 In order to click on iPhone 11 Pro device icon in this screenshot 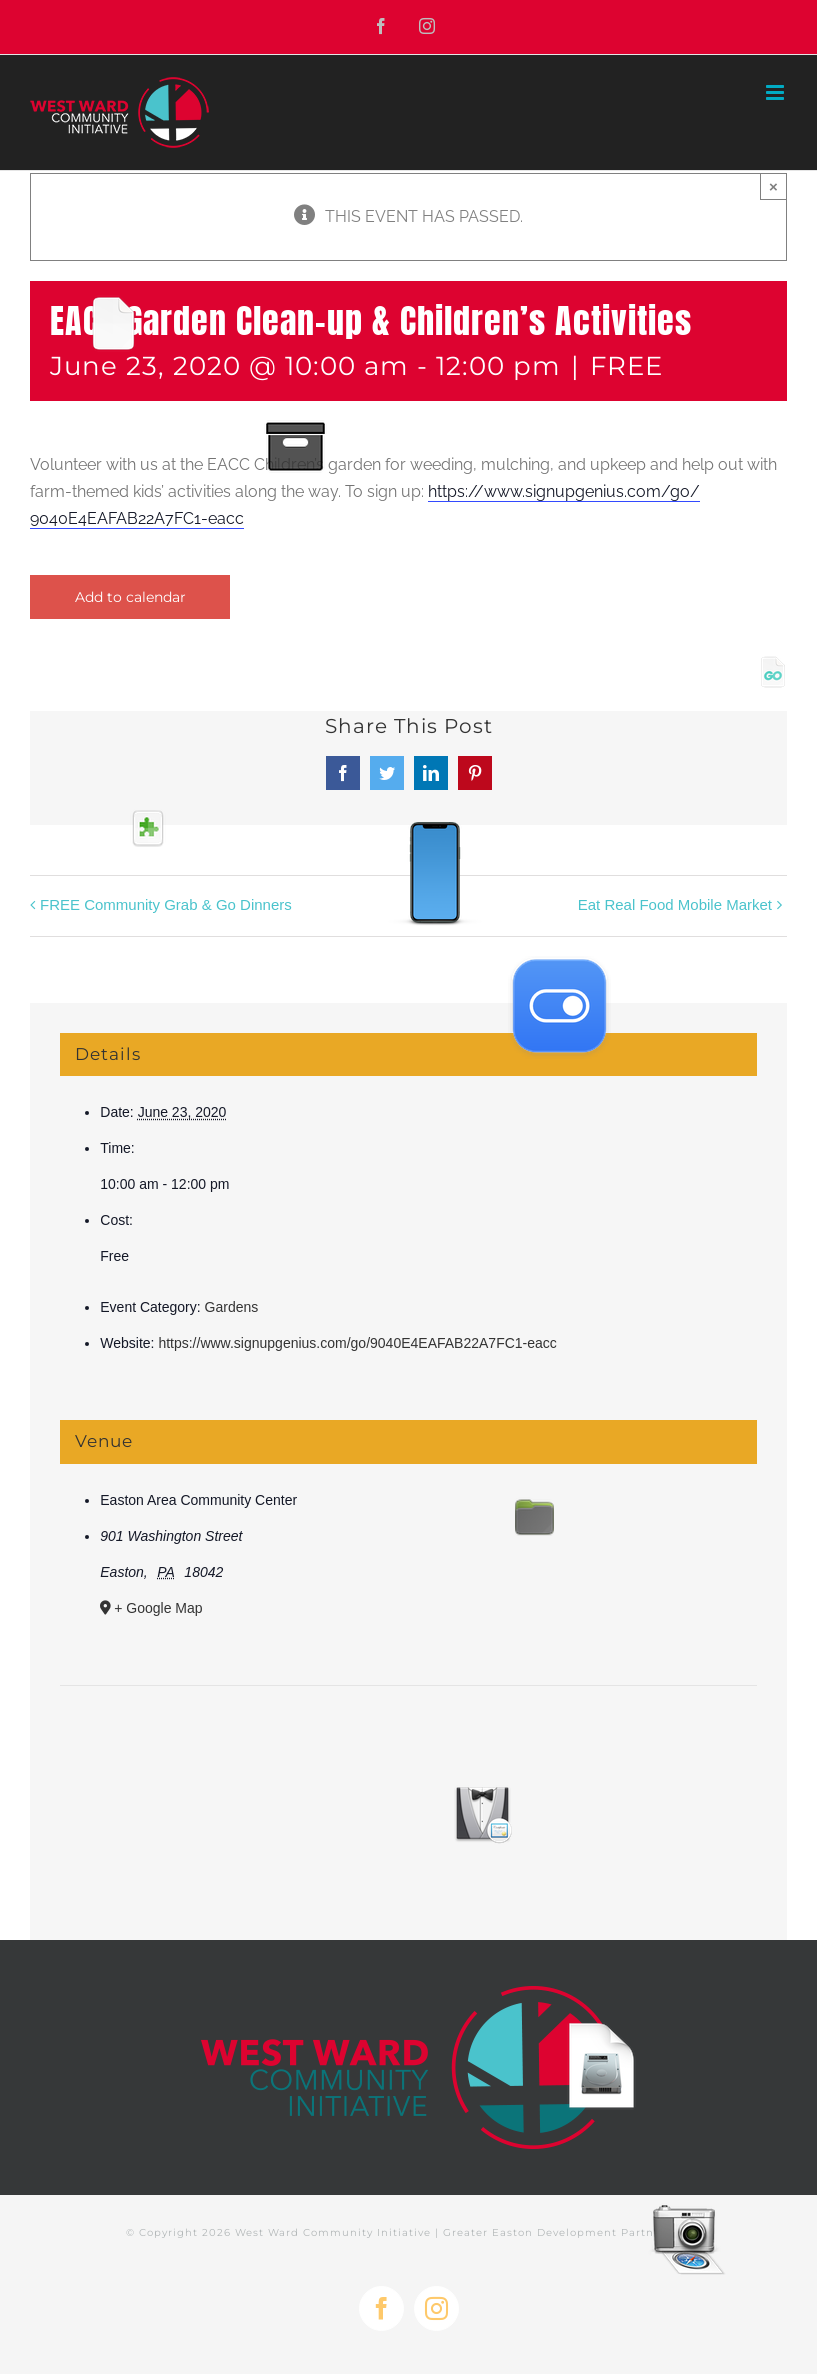, I will do `click(435, 874)`.